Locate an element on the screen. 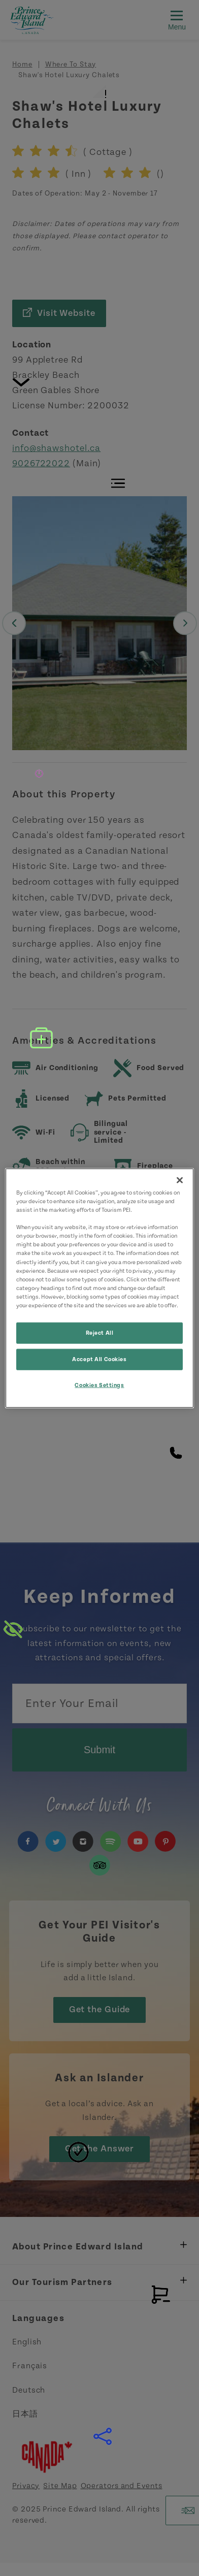 This screenshot has width=199, height=2576. indicates no cellular signal with no internet connection is located at coordinates (99, 91).